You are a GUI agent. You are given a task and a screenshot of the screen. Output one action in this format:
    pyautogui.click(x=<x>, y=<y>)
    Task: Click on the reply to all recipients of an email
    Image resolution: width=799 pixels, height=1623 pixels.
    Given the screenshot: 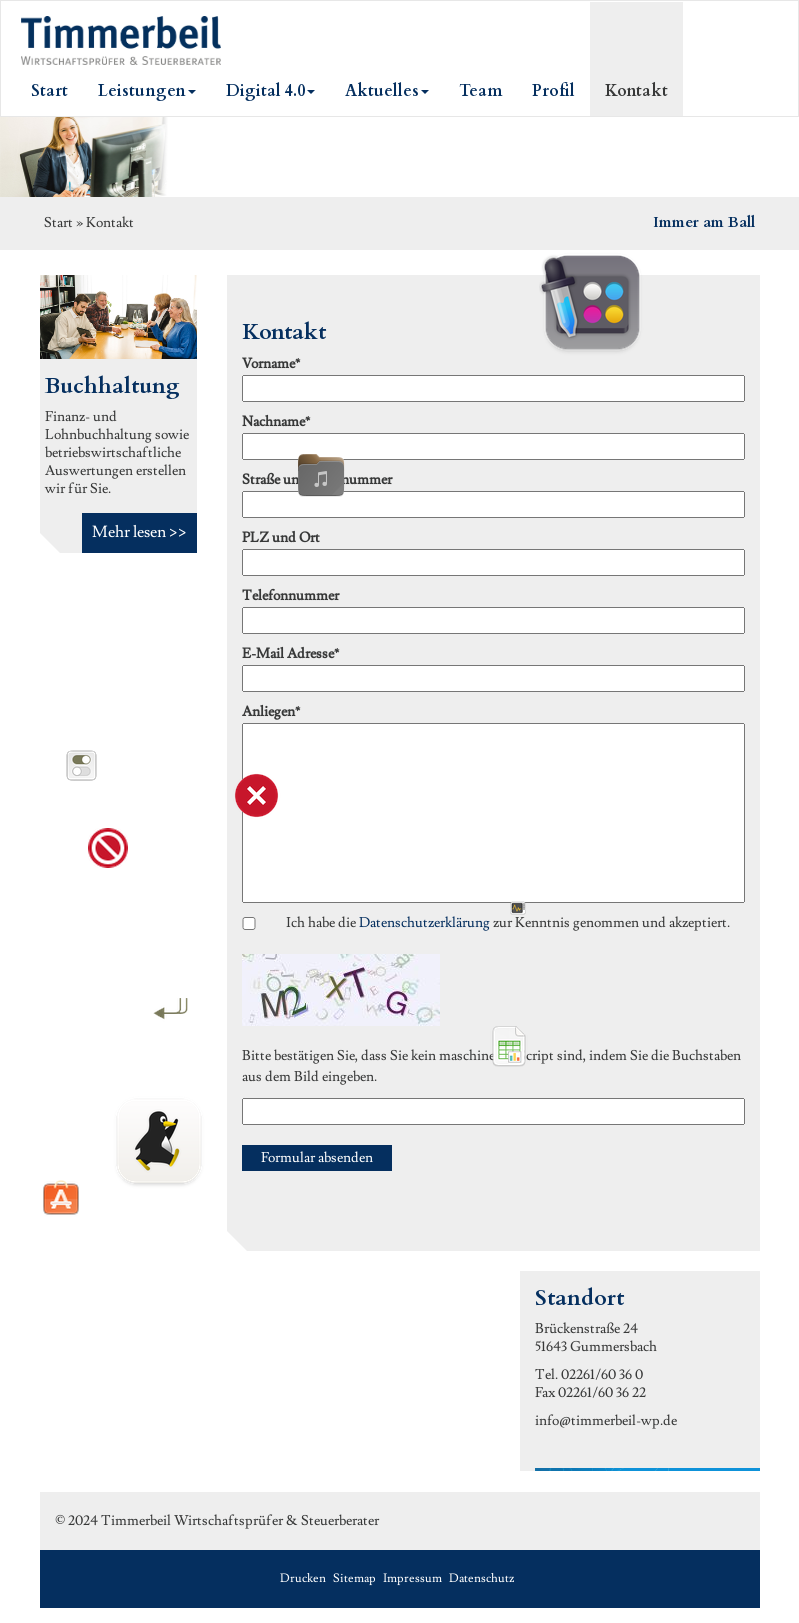 What is the action you would take?
    pyautogui.click(x=170, y=1006)
    